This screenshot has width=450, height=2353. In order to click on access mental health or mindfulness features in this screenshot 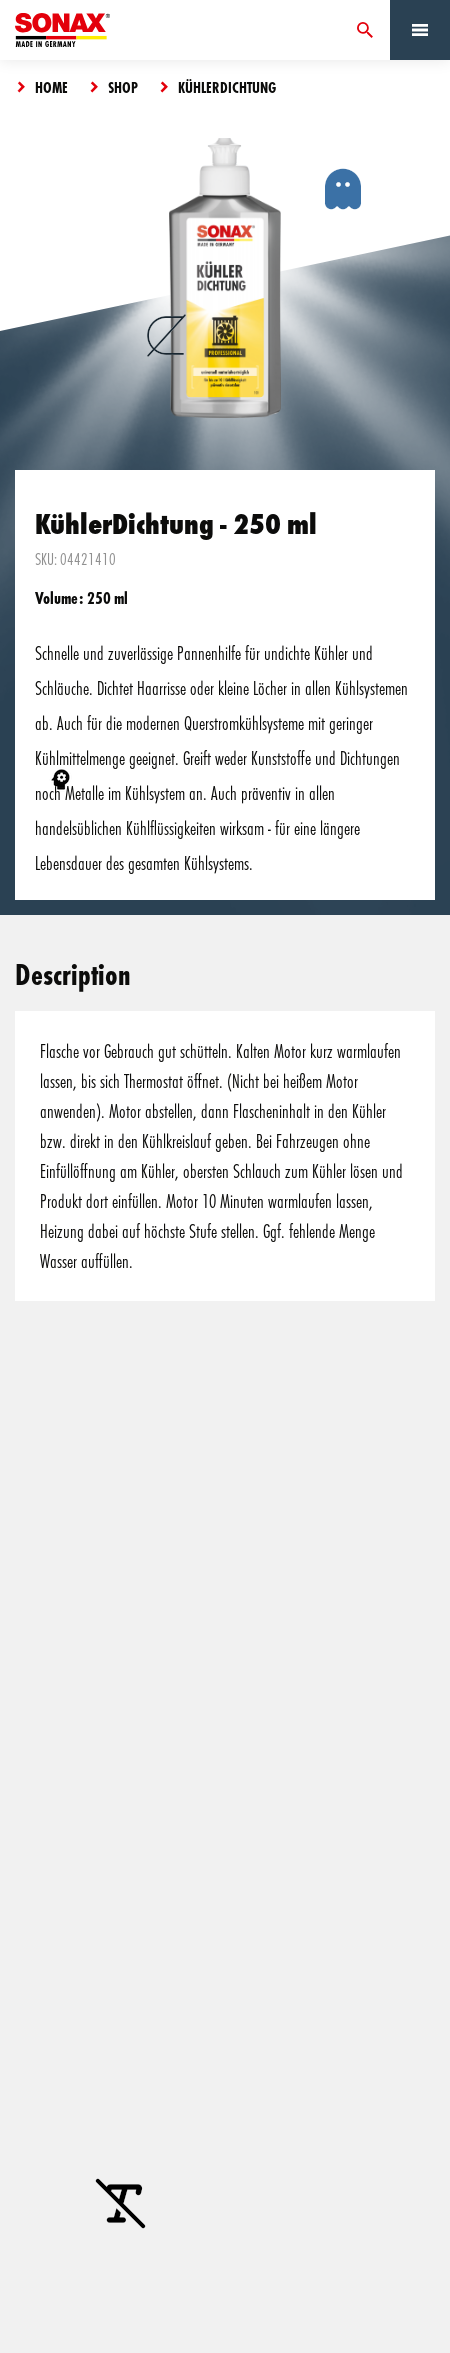, I will do `click(60, 779)`.